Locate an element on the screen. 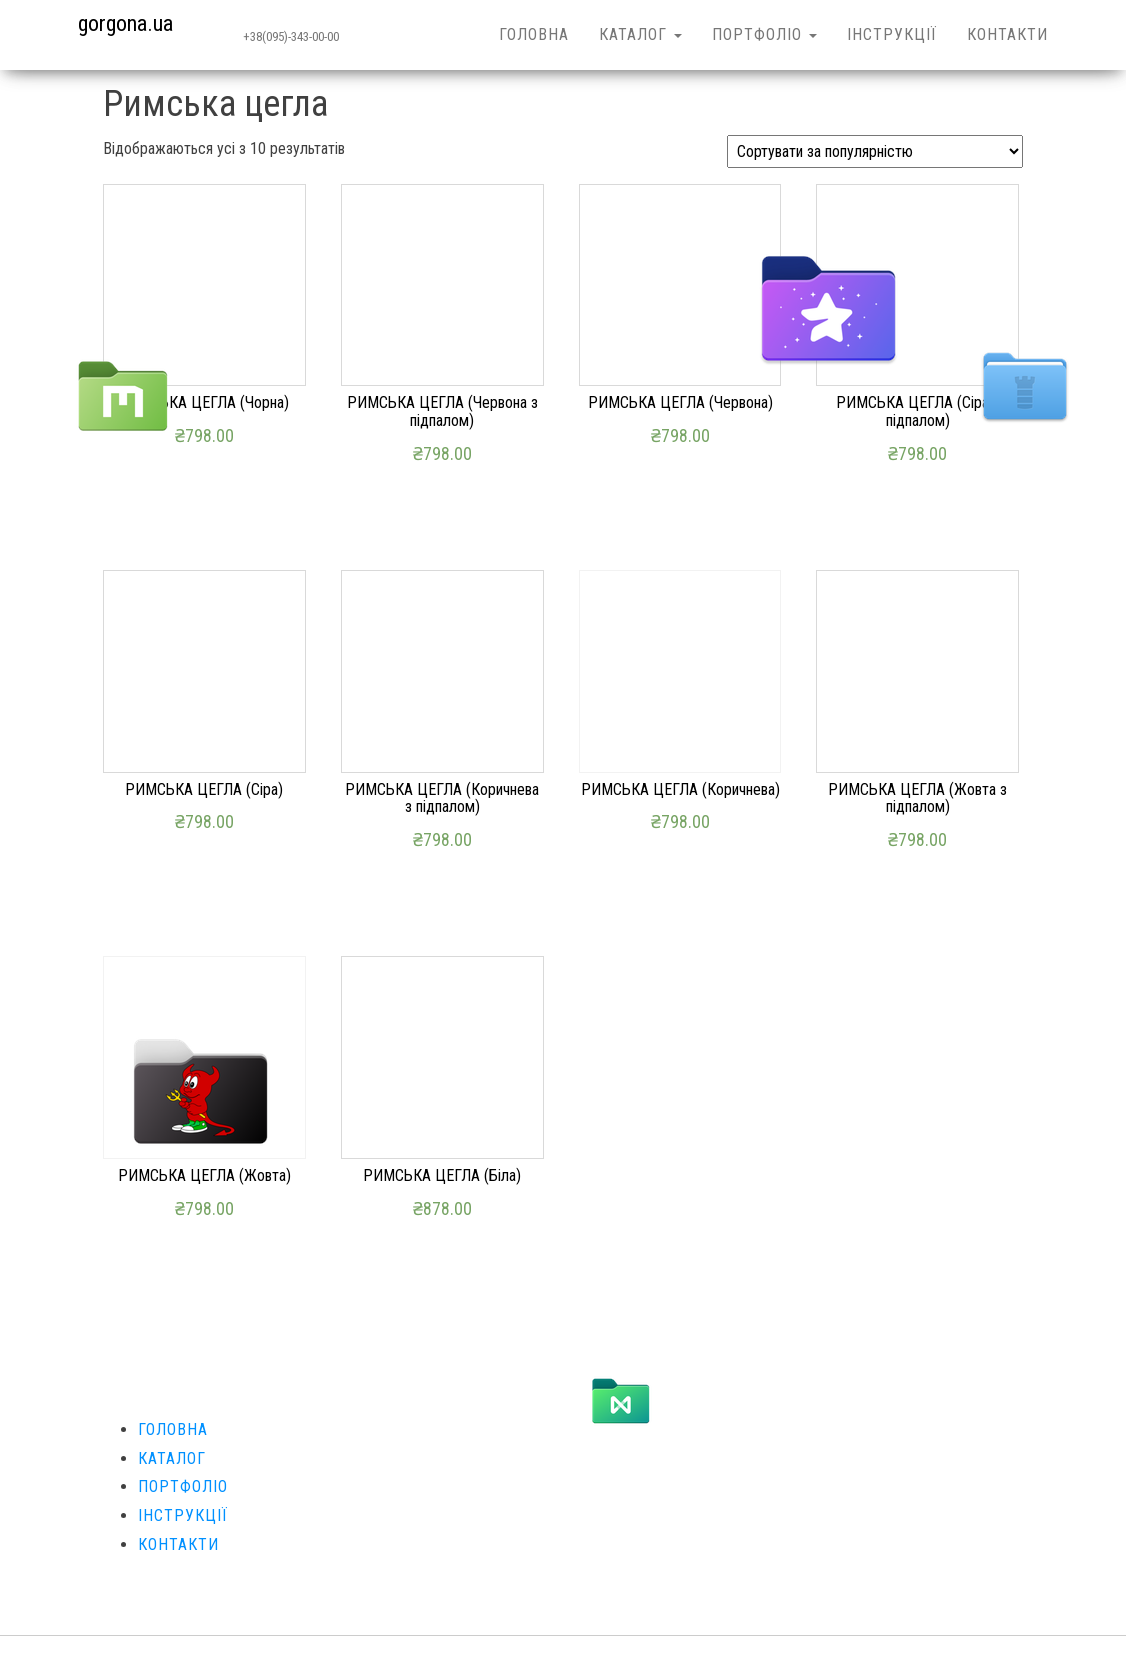 This screenshot has width=1126, height=1666. open Intego security software folder is located at coordinates (1025, 386).